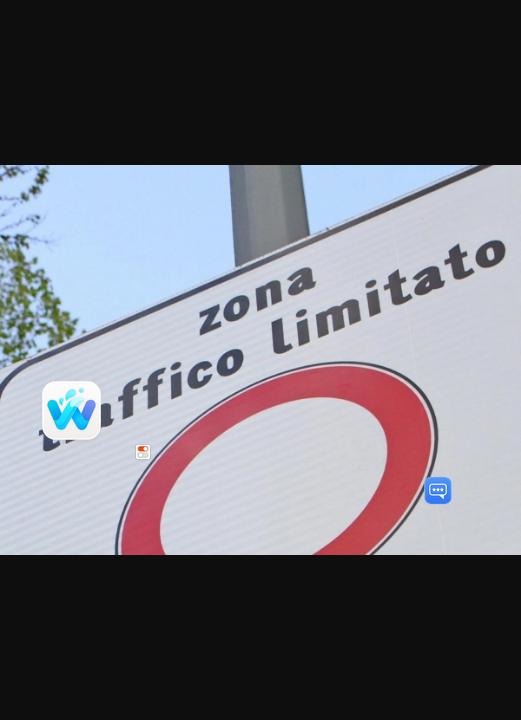  Describe the element at coordinates (438, 491) in the screenshot. I see `submit feedback or ratings` at that location.